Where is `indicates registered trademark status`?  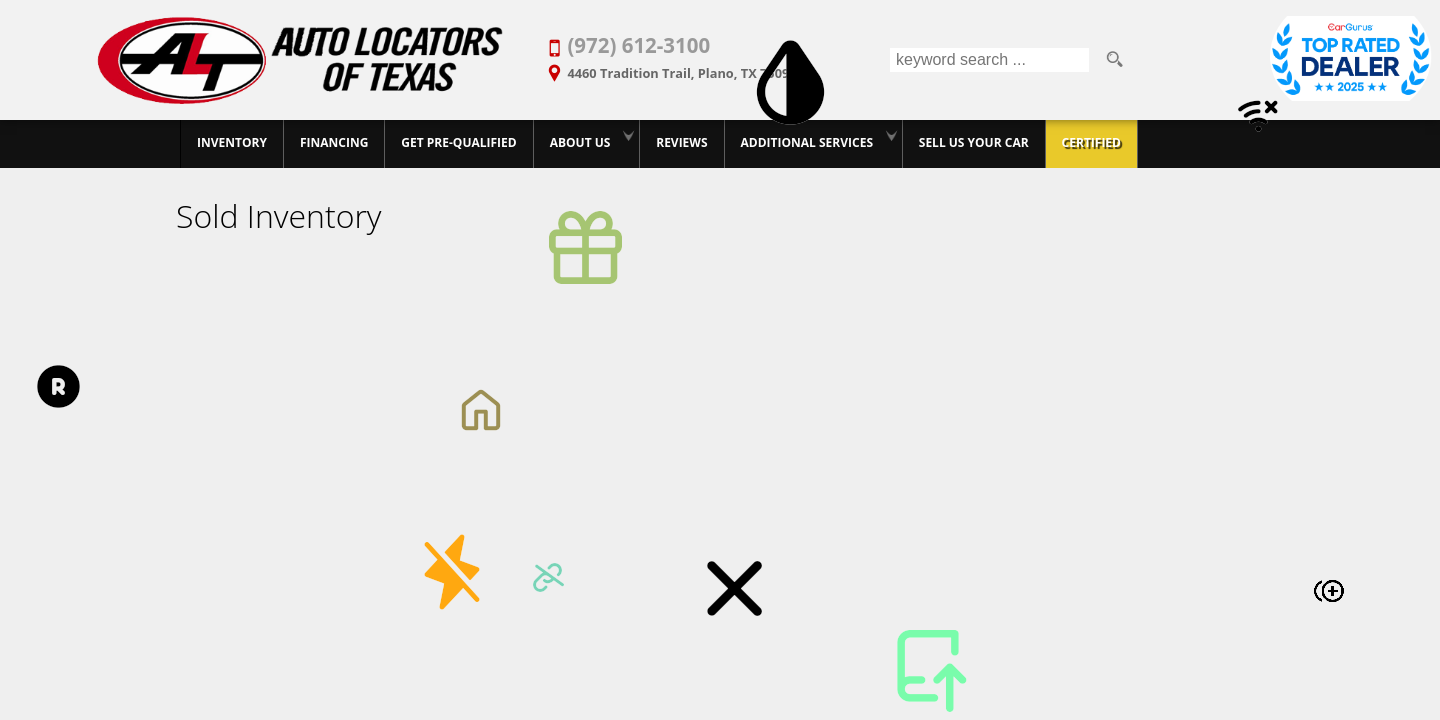 indicates registered trademark status is located at coordinates (58, 386).